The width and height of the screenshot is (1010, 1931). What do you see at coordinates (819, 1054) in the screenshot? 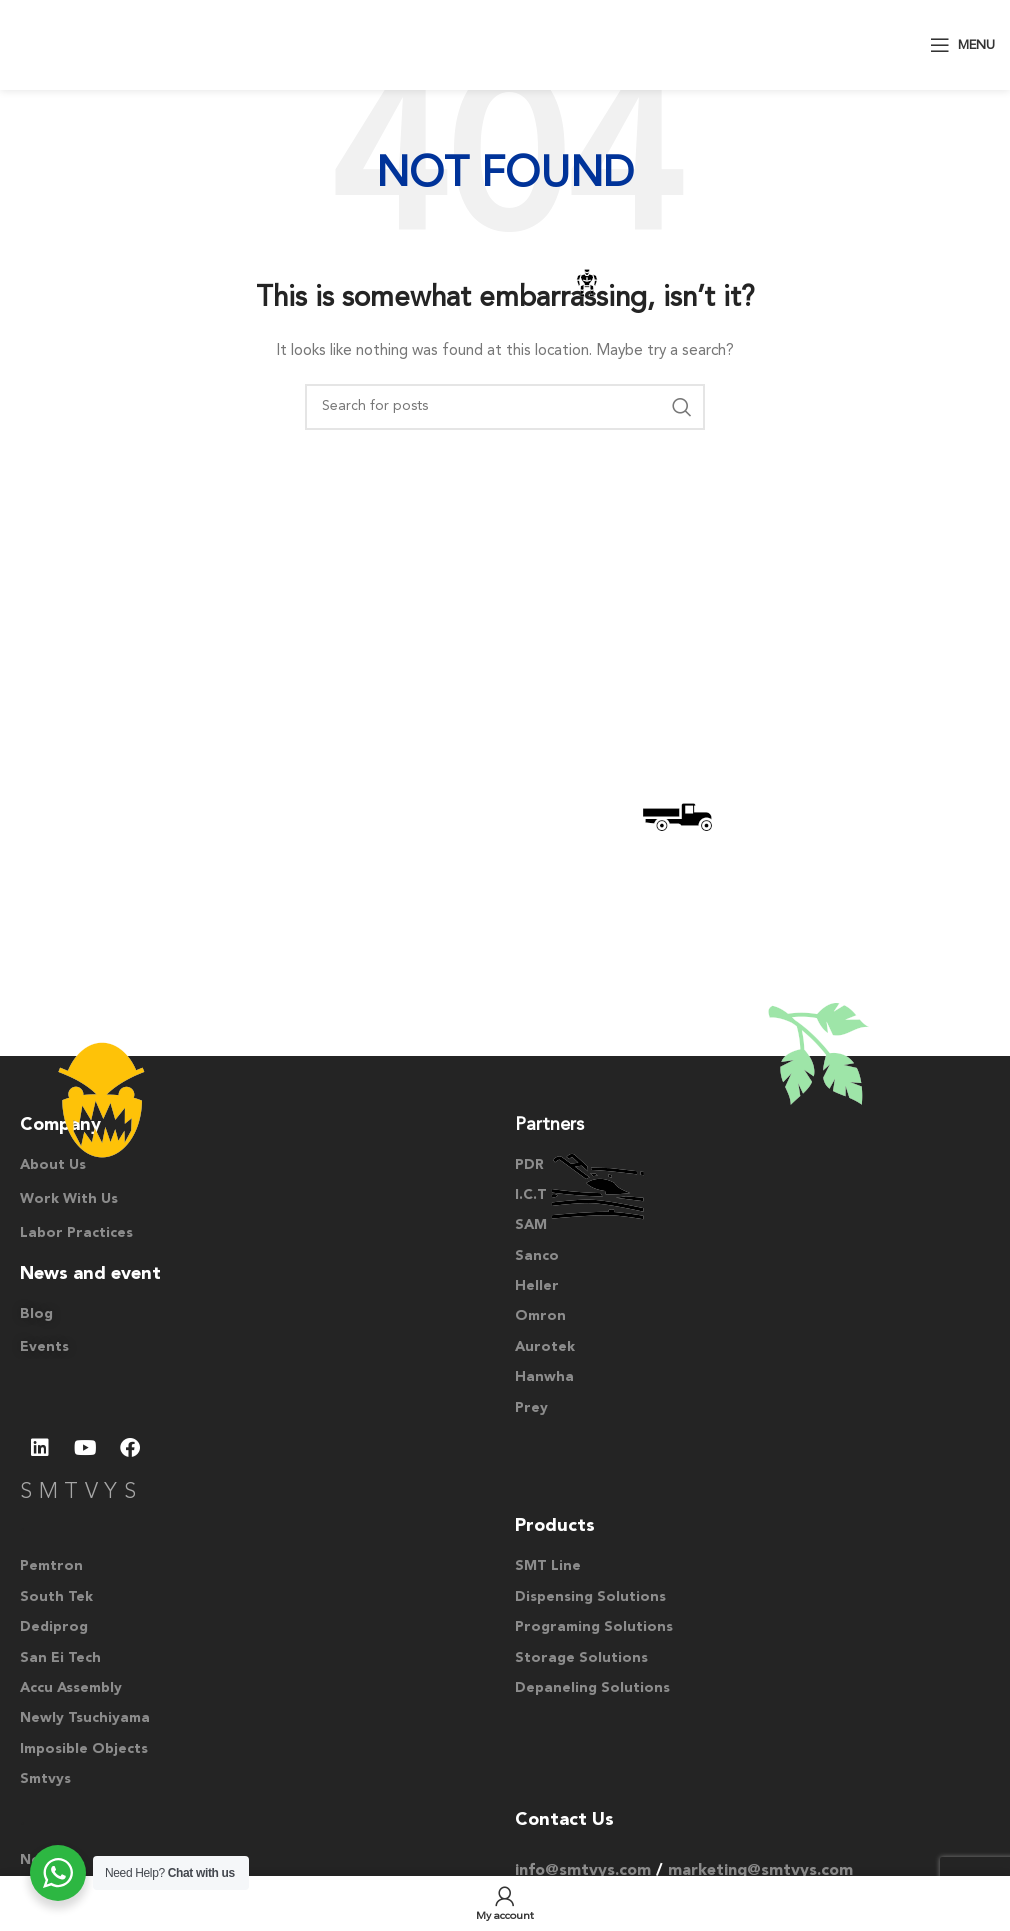
I see `represents nature or plant-related content` at bounding box center [819, 1054].